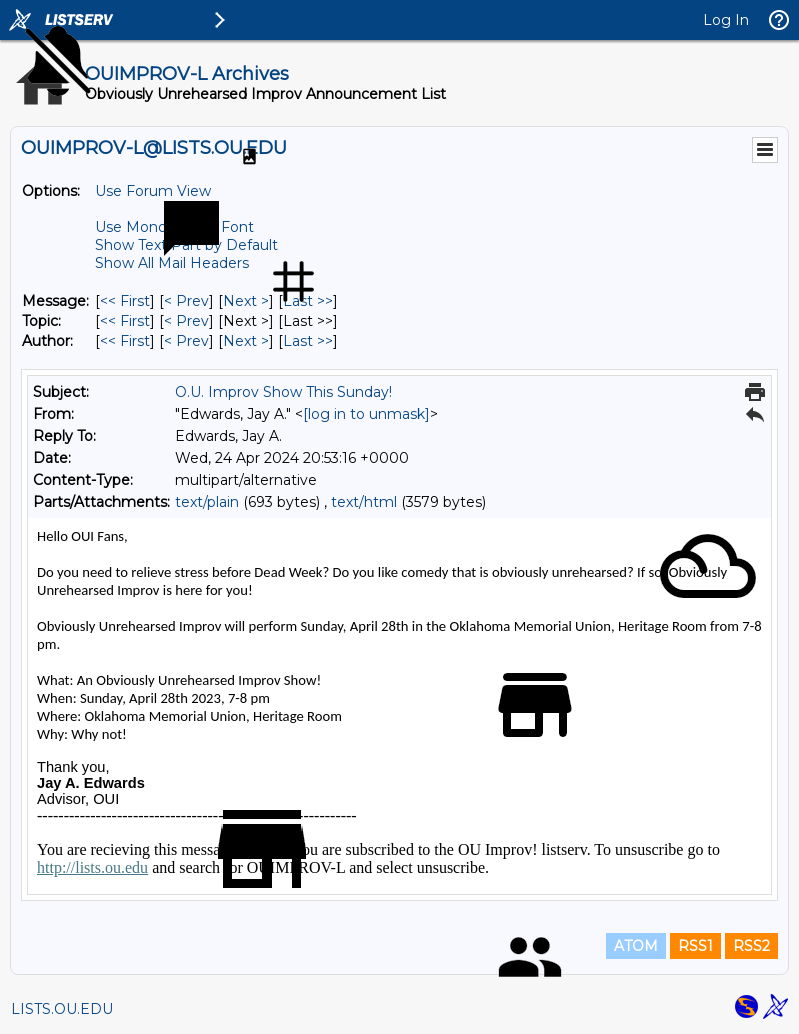 The width and height of the screenshot is (799, 1034). Describe the element at coordinates (262, 849) in the screenshot. I see `browse or open the store` at that location.